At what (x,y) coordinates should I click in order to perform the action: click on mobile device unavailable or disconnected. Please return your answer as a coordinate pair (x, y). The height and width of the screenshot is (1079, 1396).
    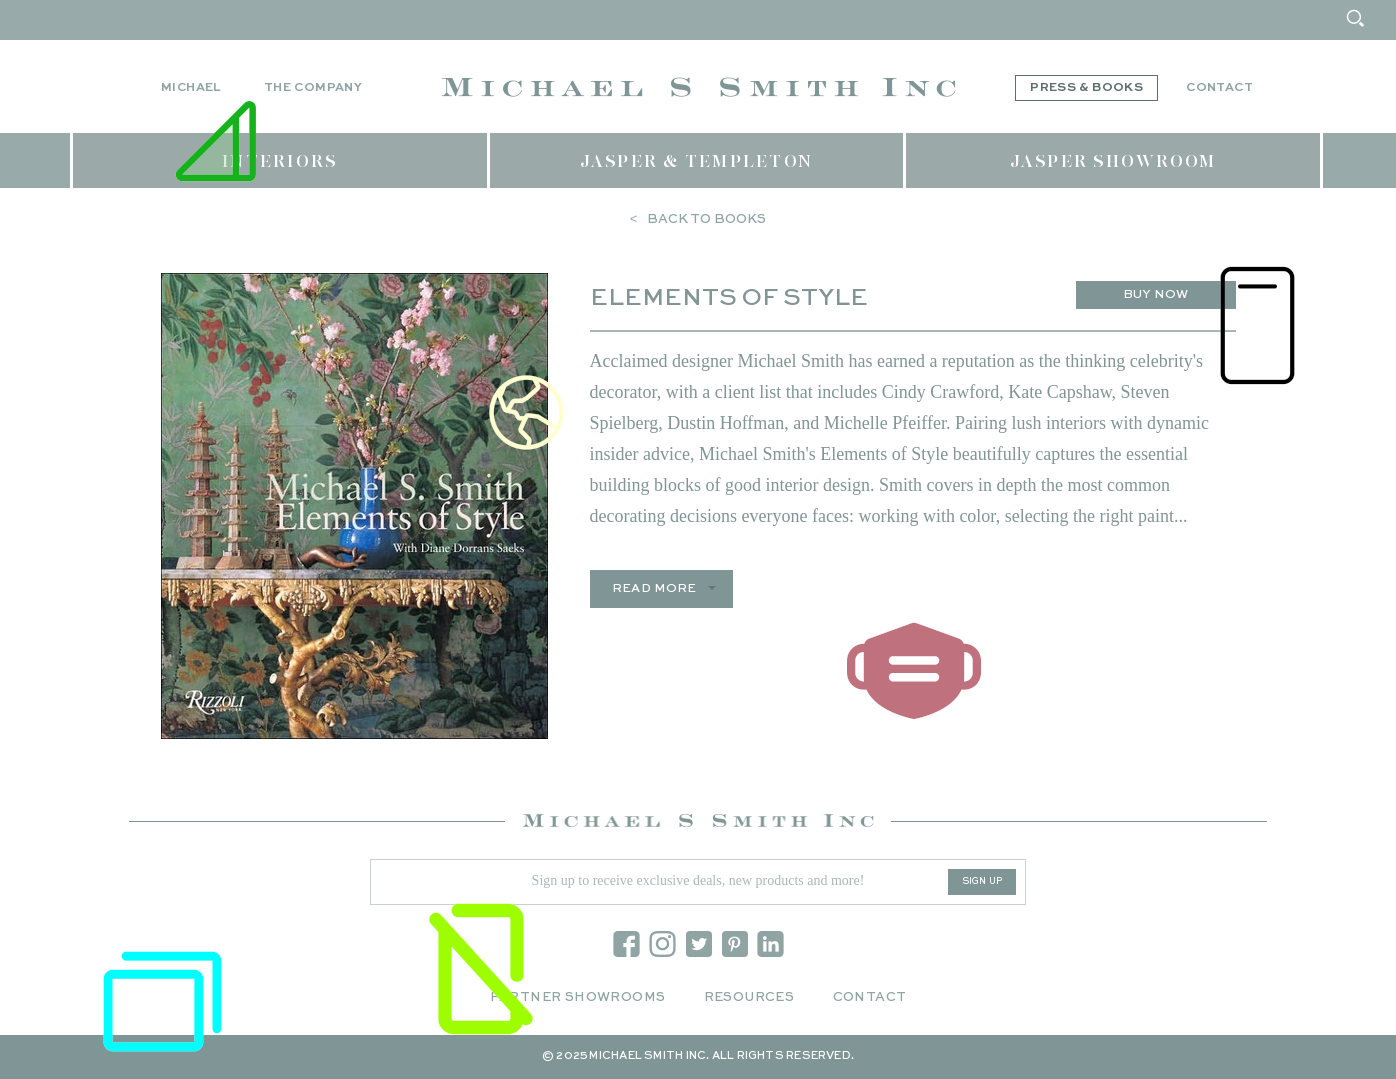
    Looking at the image, I should click on (481, 969).